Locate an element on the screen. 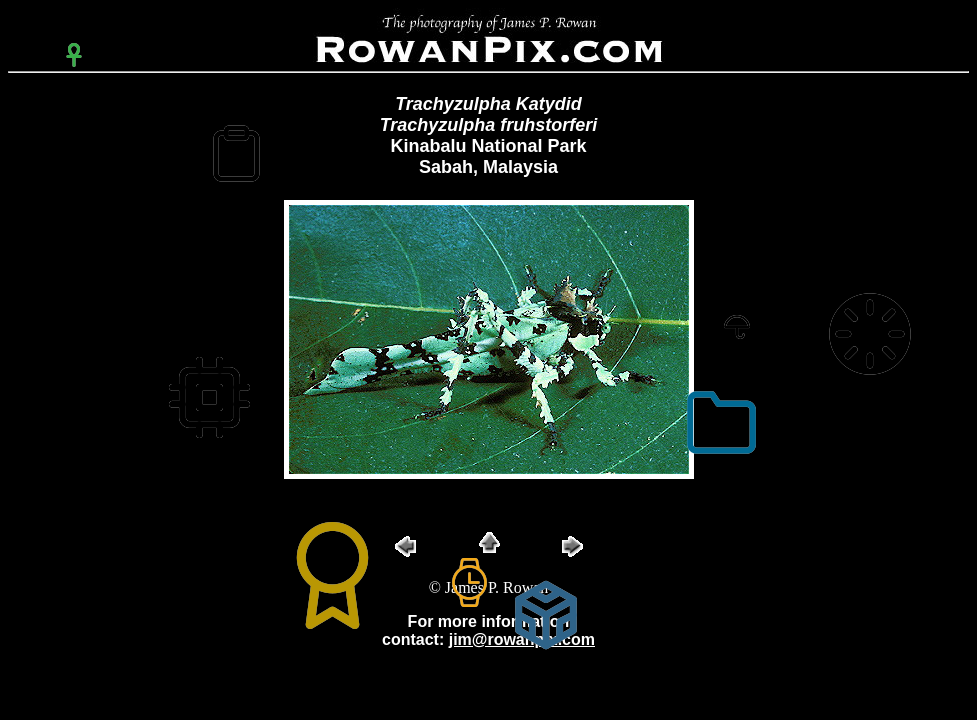  copy to clipboard is located at coordinates (236, 153).